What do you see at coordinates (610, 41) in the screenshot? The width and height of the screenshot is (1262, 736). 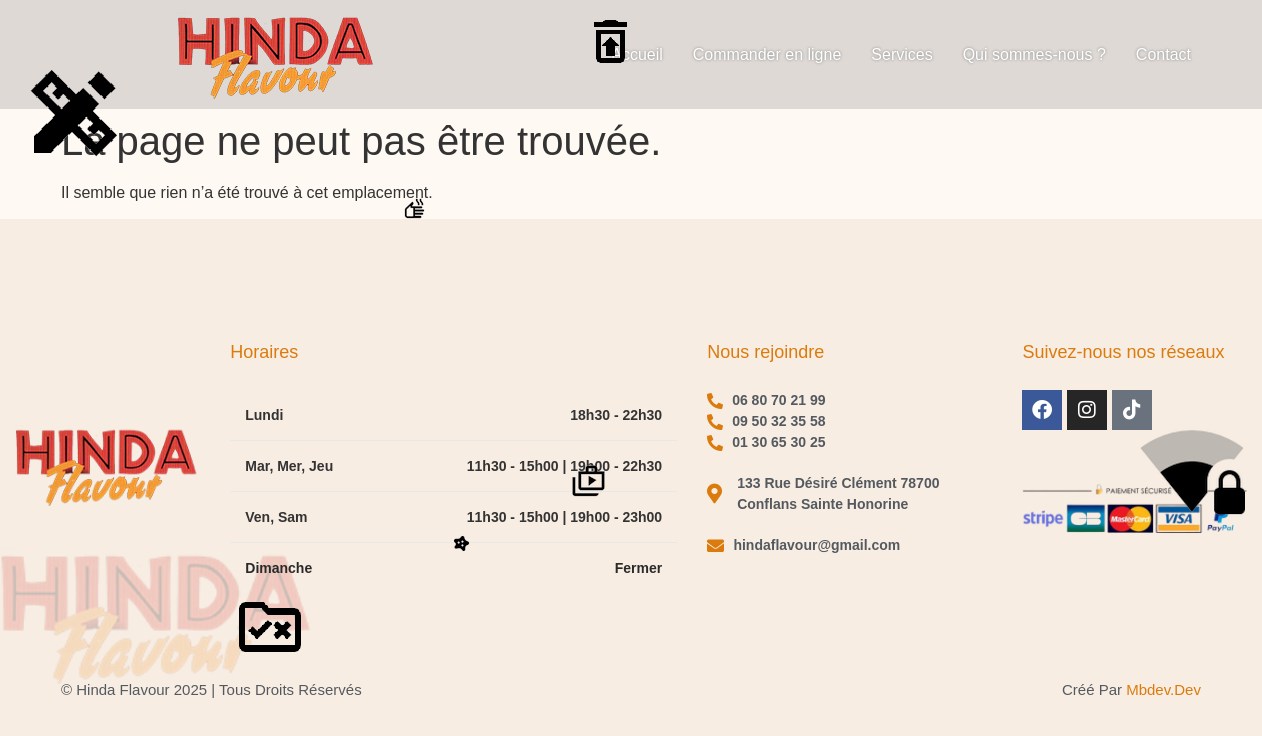 I see `restore a deleted item from trash` at bounding box center [610, 41].